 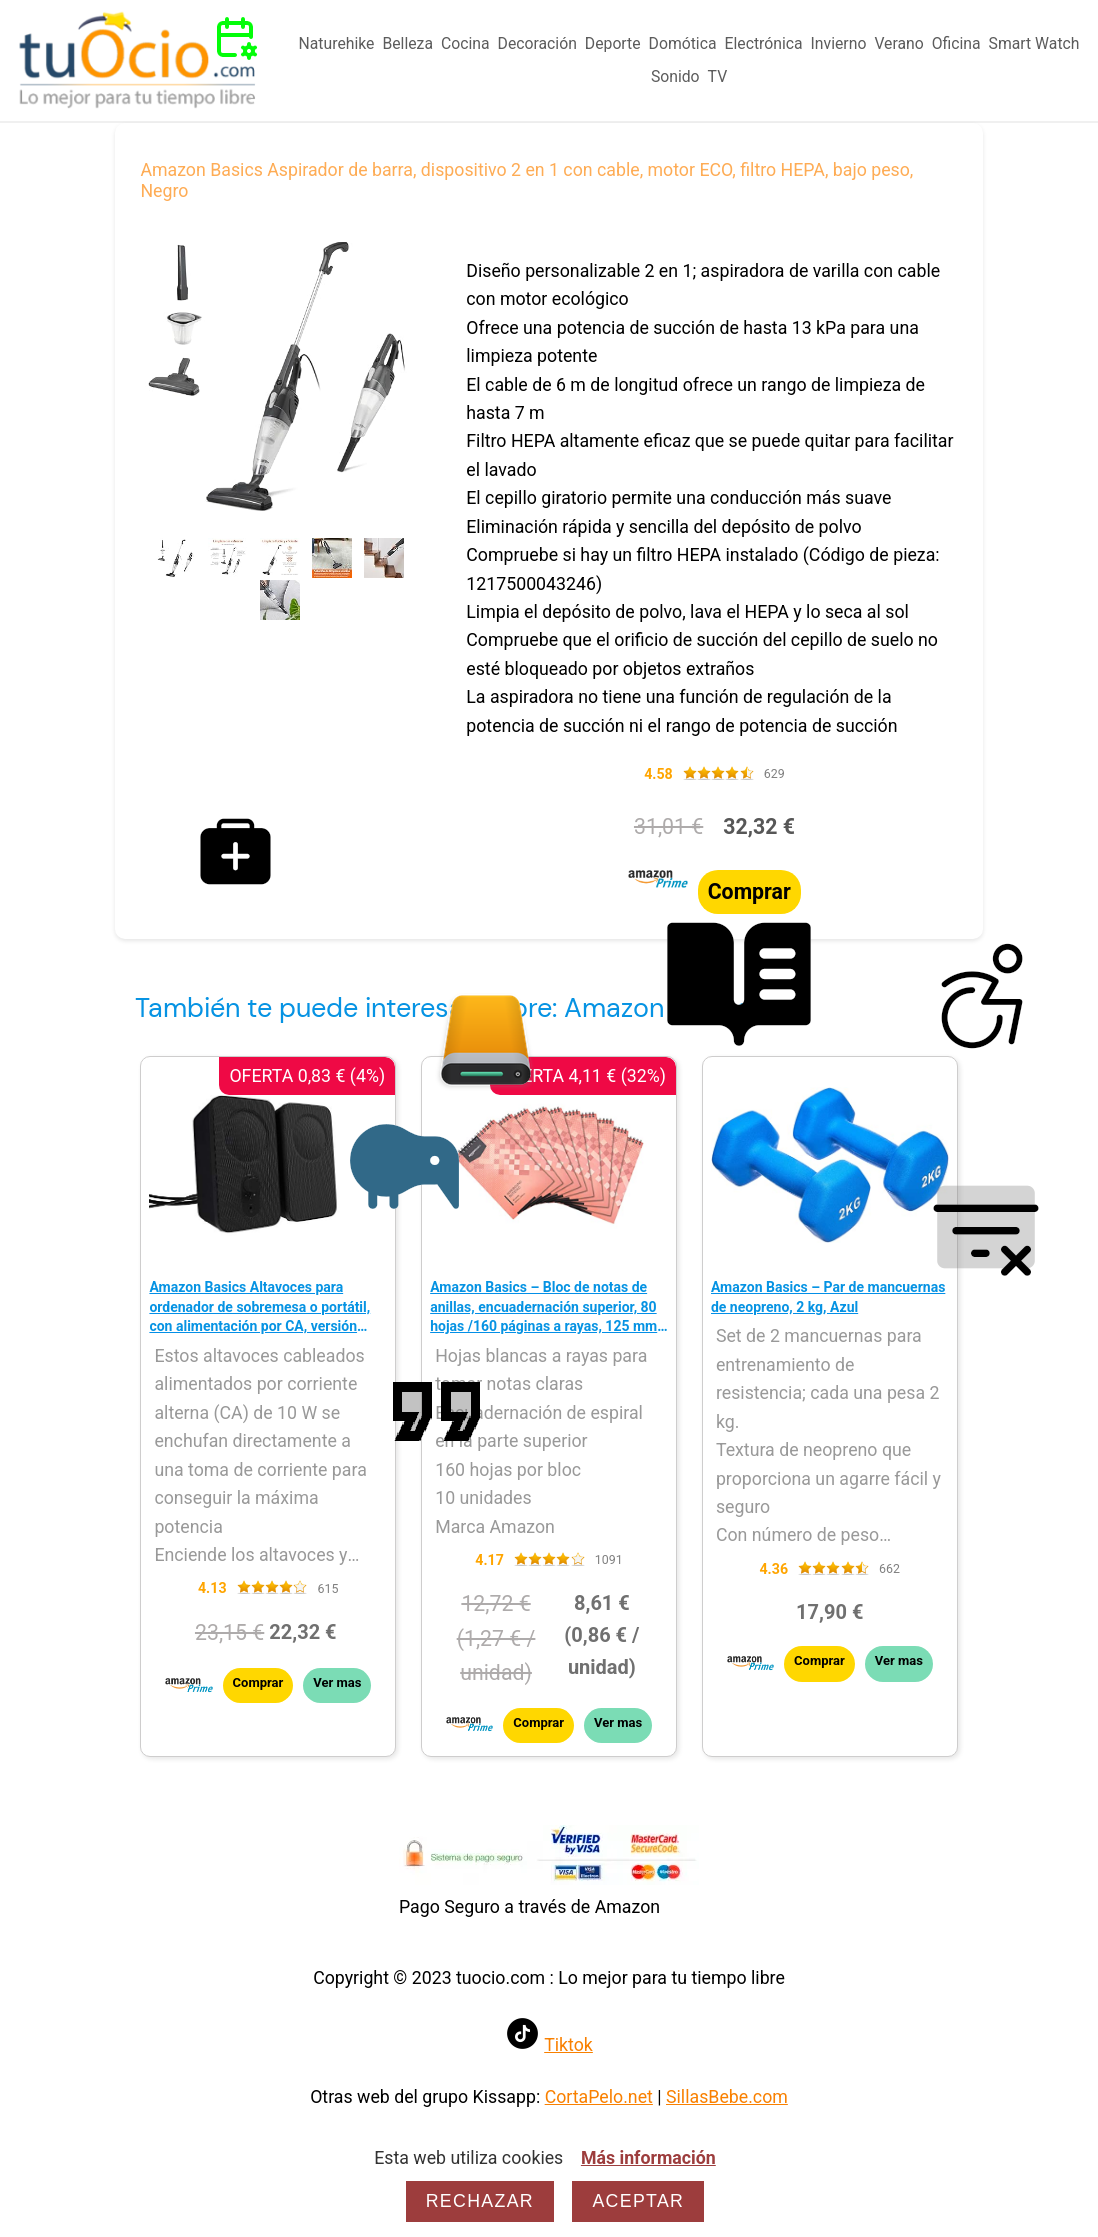 I want to click on access calendar settings, so click(x=235, y=37).